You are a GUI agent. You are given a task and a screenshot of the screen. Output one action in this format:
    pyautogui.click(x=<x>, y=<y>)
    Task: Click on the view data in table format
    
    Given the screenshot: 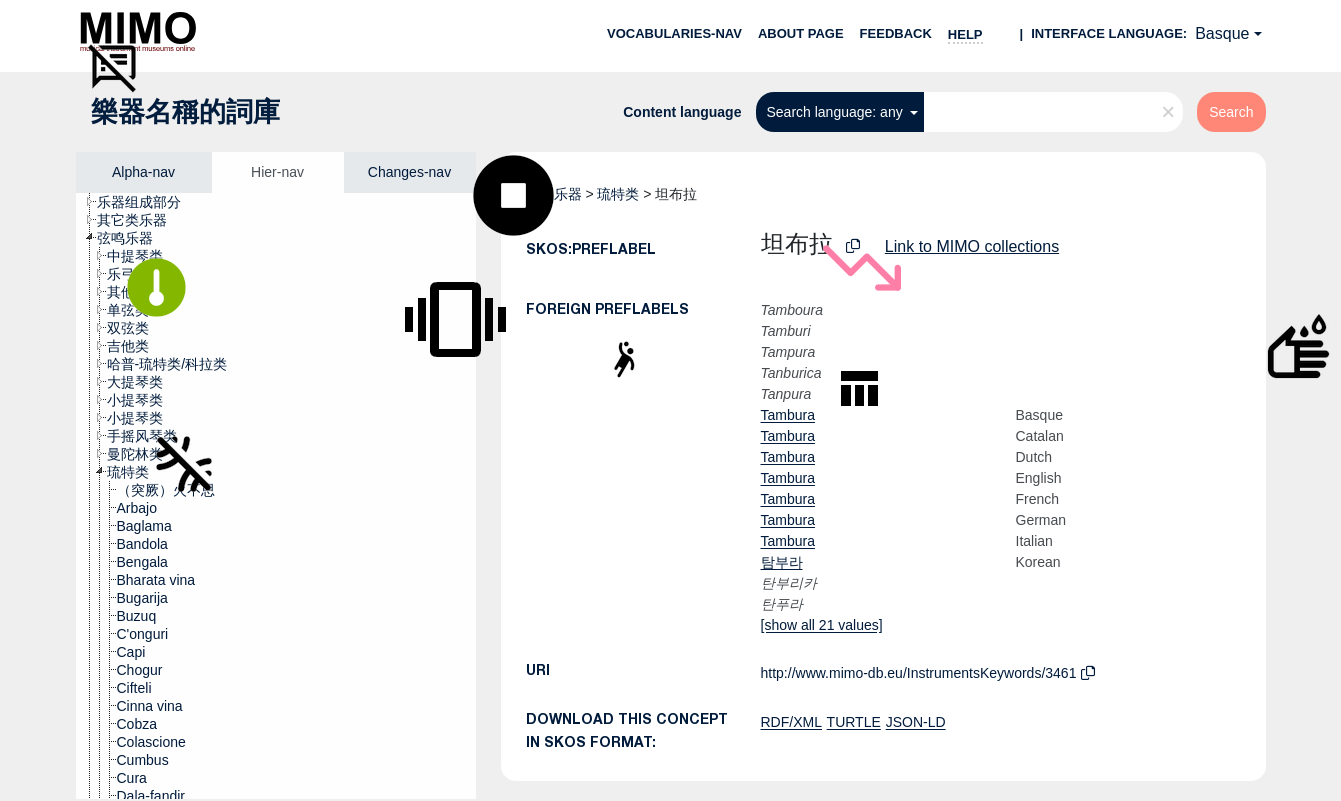 What is the action you would take?
    pyautogui.click(x=858, y=388)
    